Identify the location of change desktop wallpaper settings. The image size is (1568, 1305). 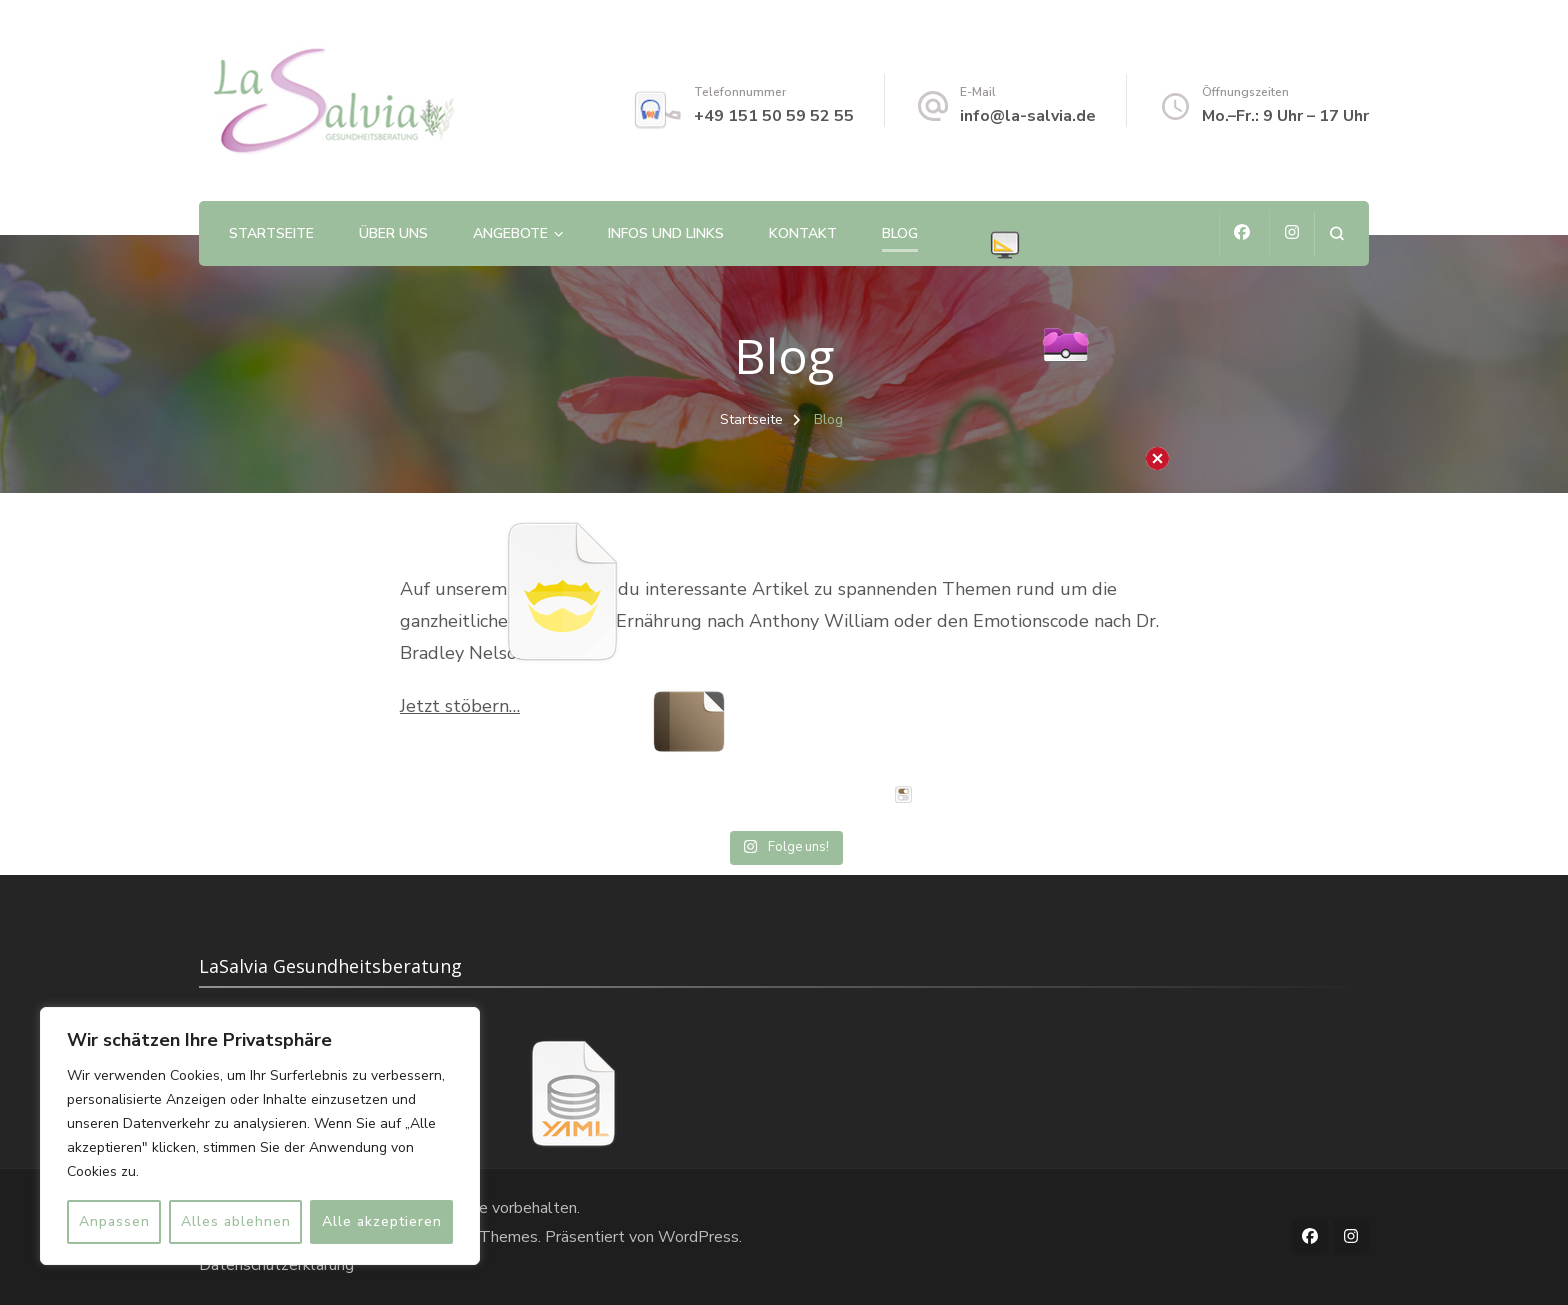
(689, 719).